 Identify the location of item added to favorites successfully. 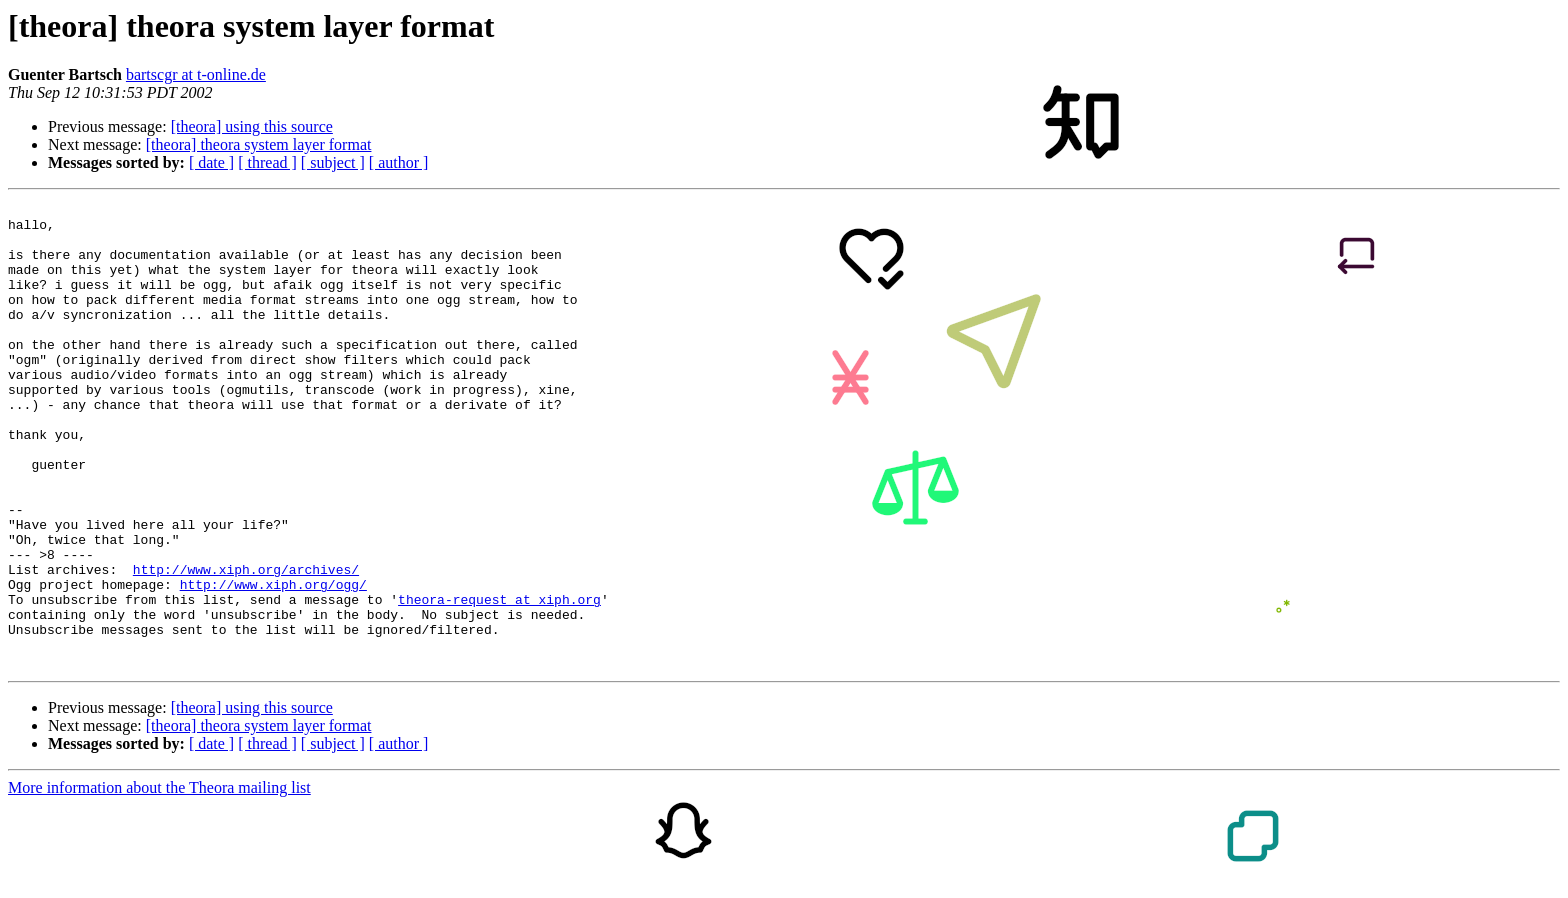
(871, 257).